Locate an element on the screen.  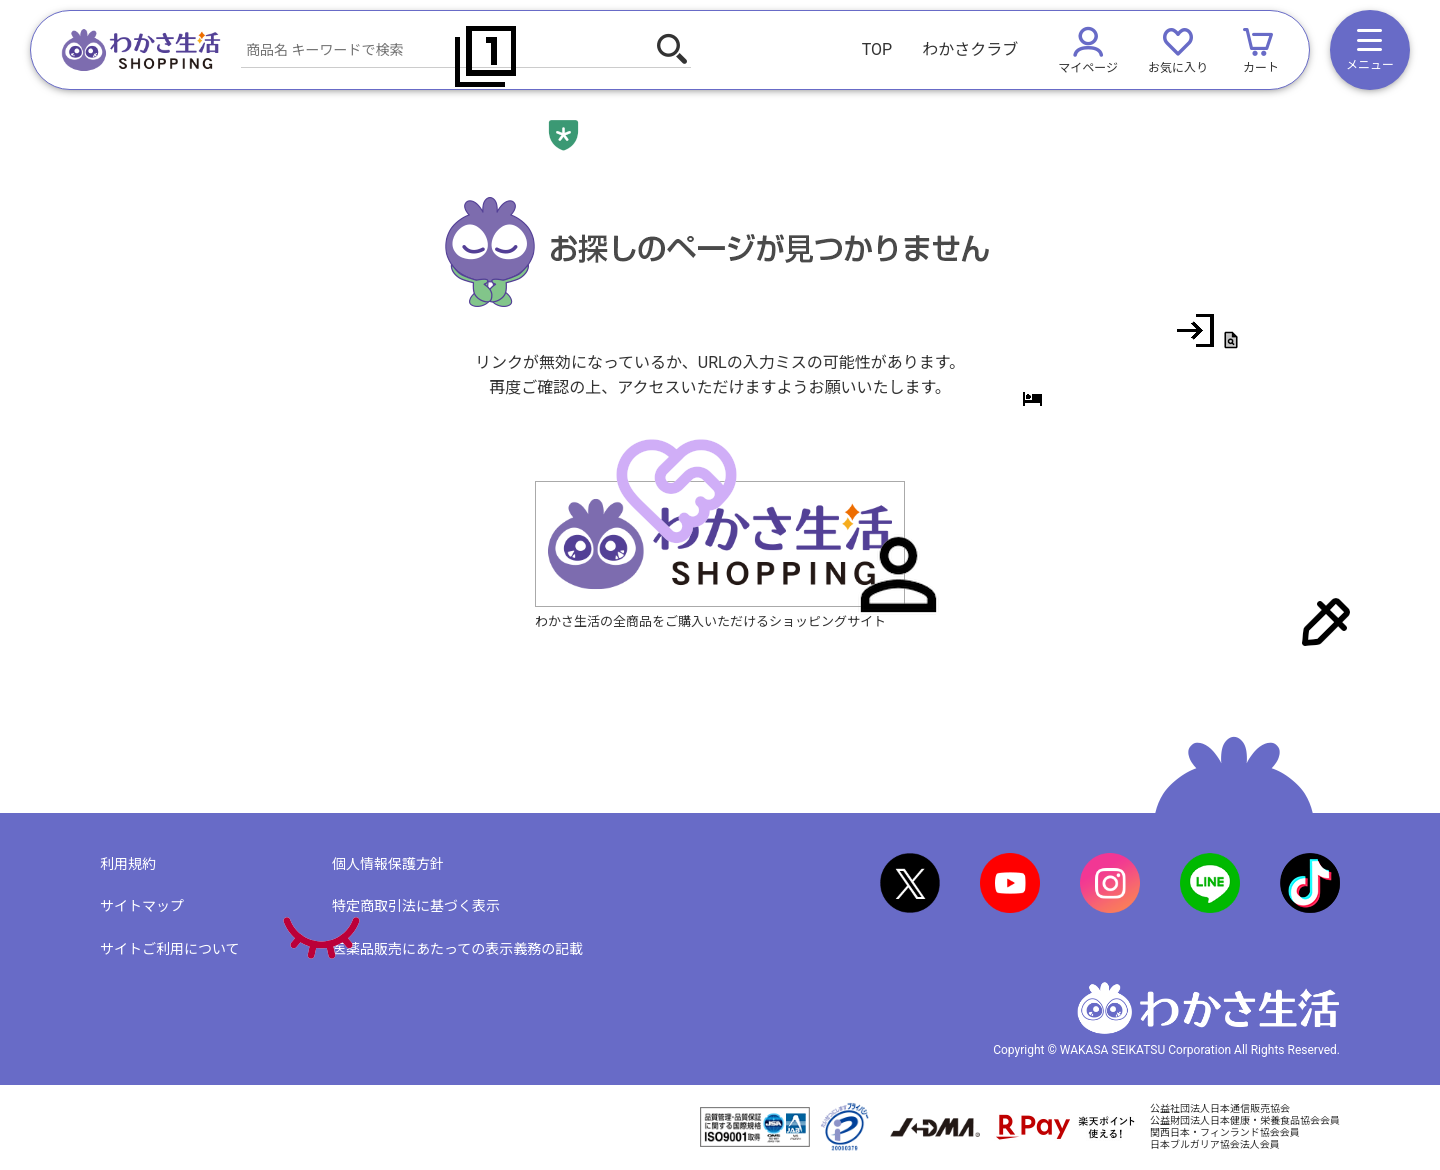
indicates premium or starred security feature is located at coordinates (563, 133).